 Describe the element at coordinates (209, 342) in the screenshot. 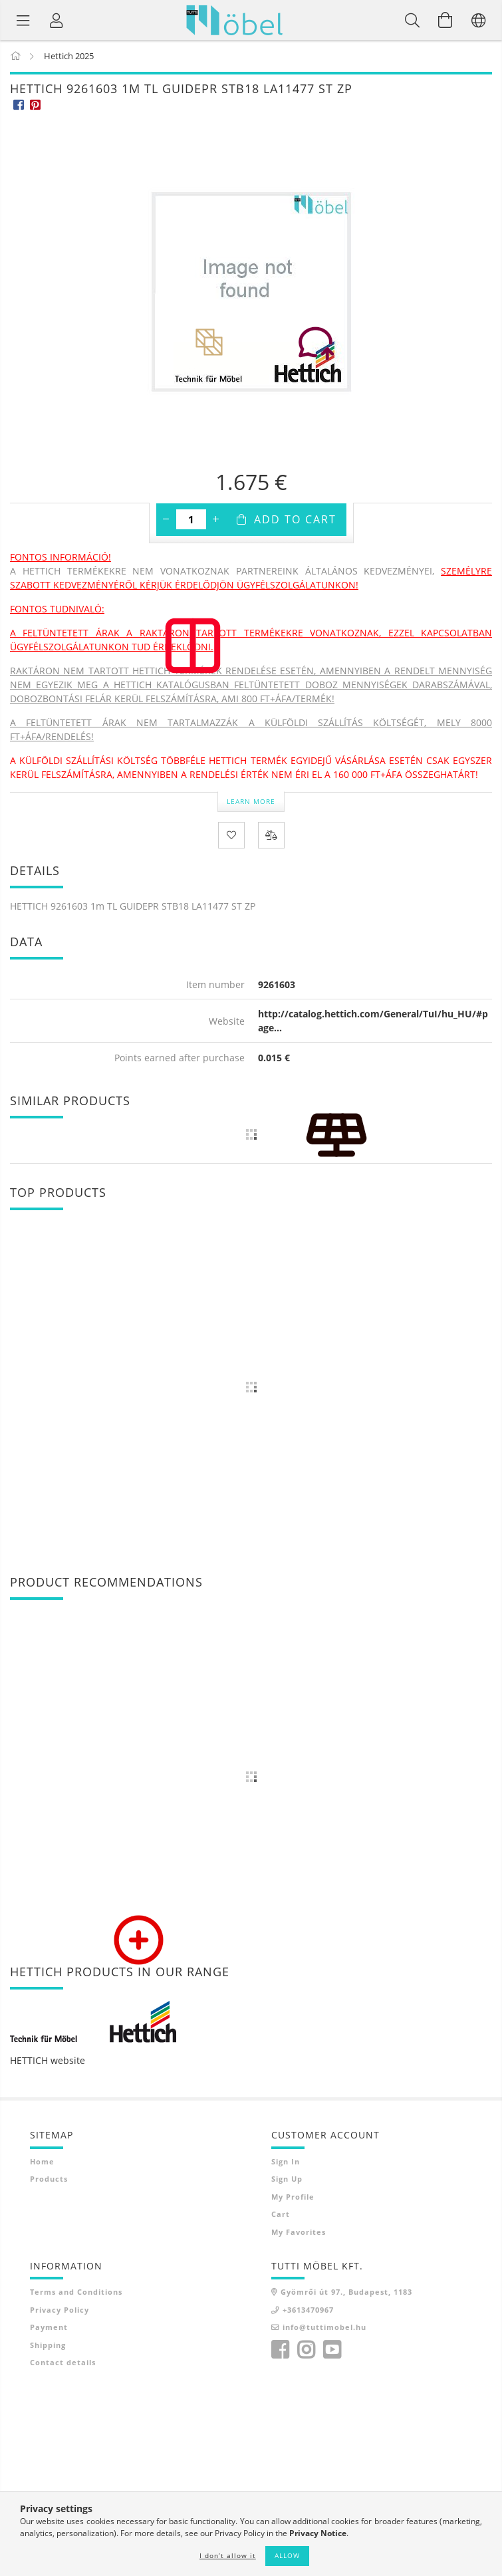

I see `exclude or subtract overlapping shapes in a design tool` at that location.